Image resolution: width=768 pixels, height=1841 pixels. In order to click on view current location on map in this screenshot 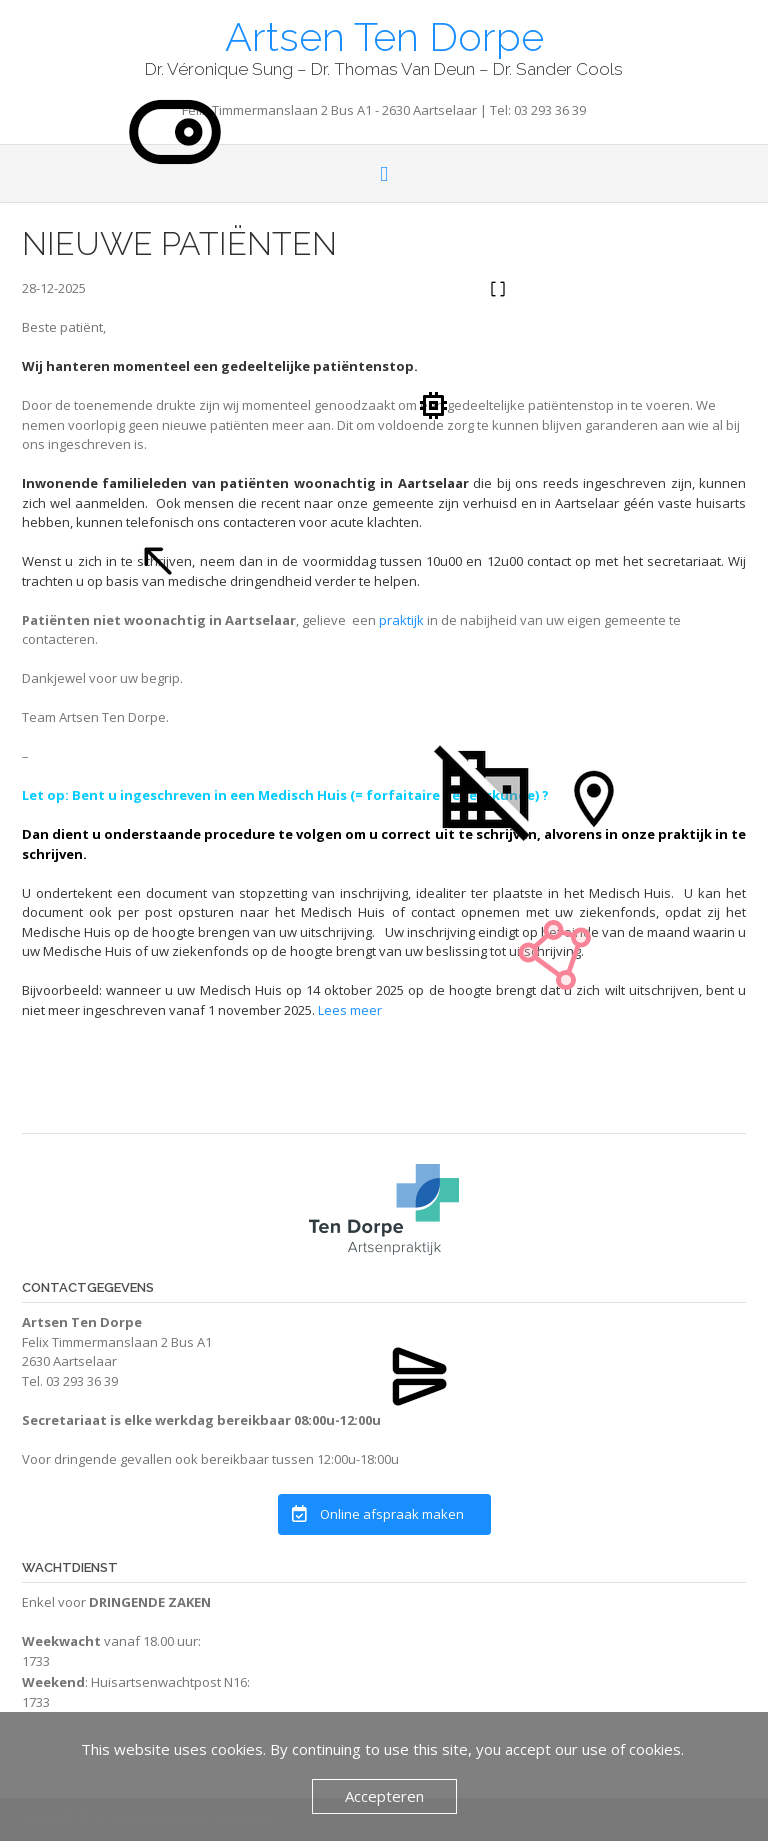, I will do `click(594, 799)`.